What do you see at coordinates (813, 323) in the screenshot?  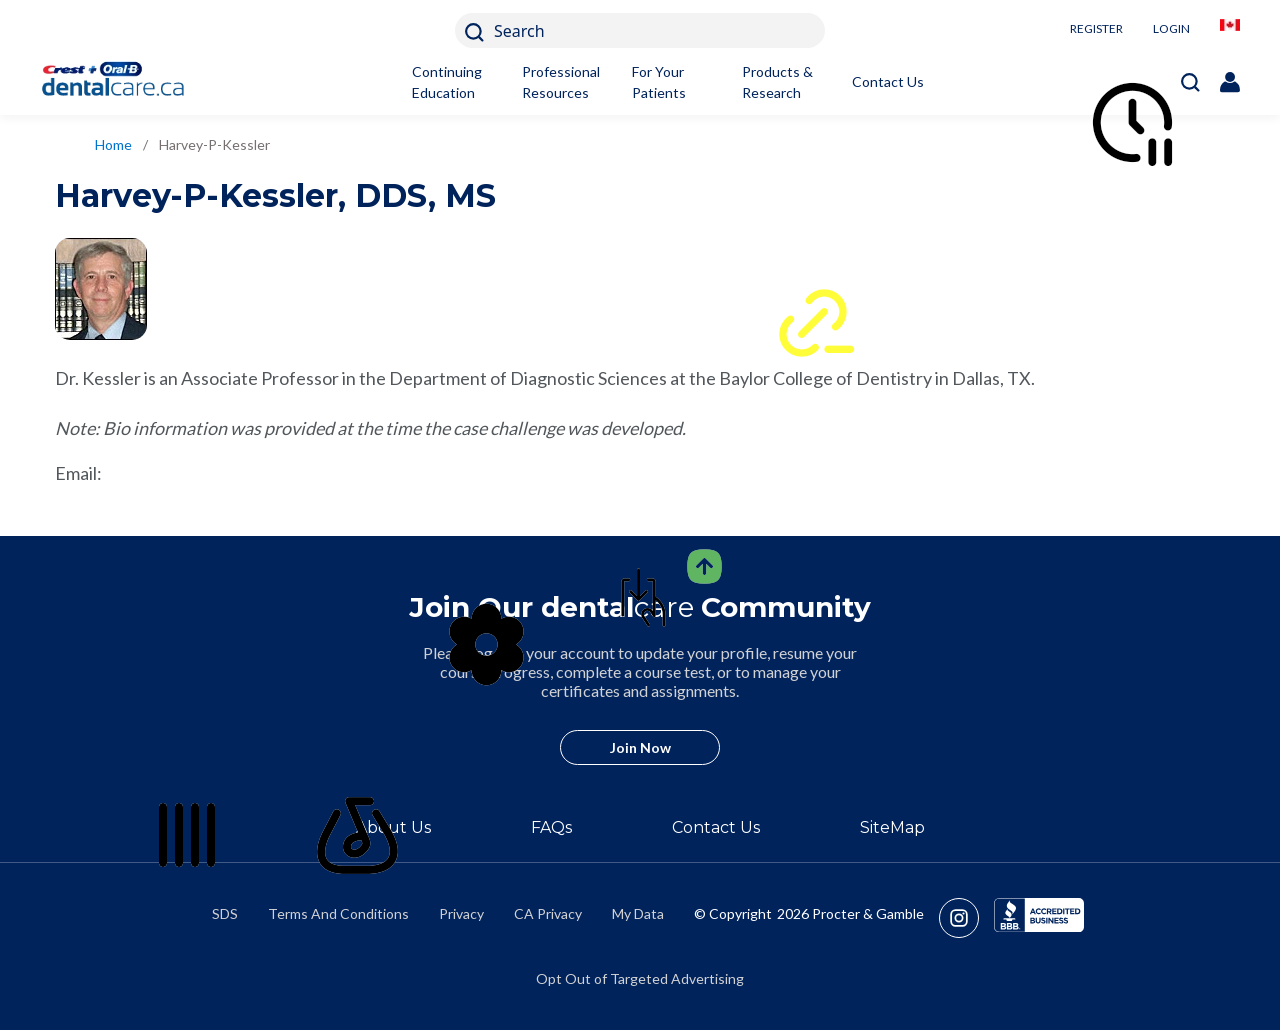 I see `remove a link or hyperlink` at bounding box center [813, 323].